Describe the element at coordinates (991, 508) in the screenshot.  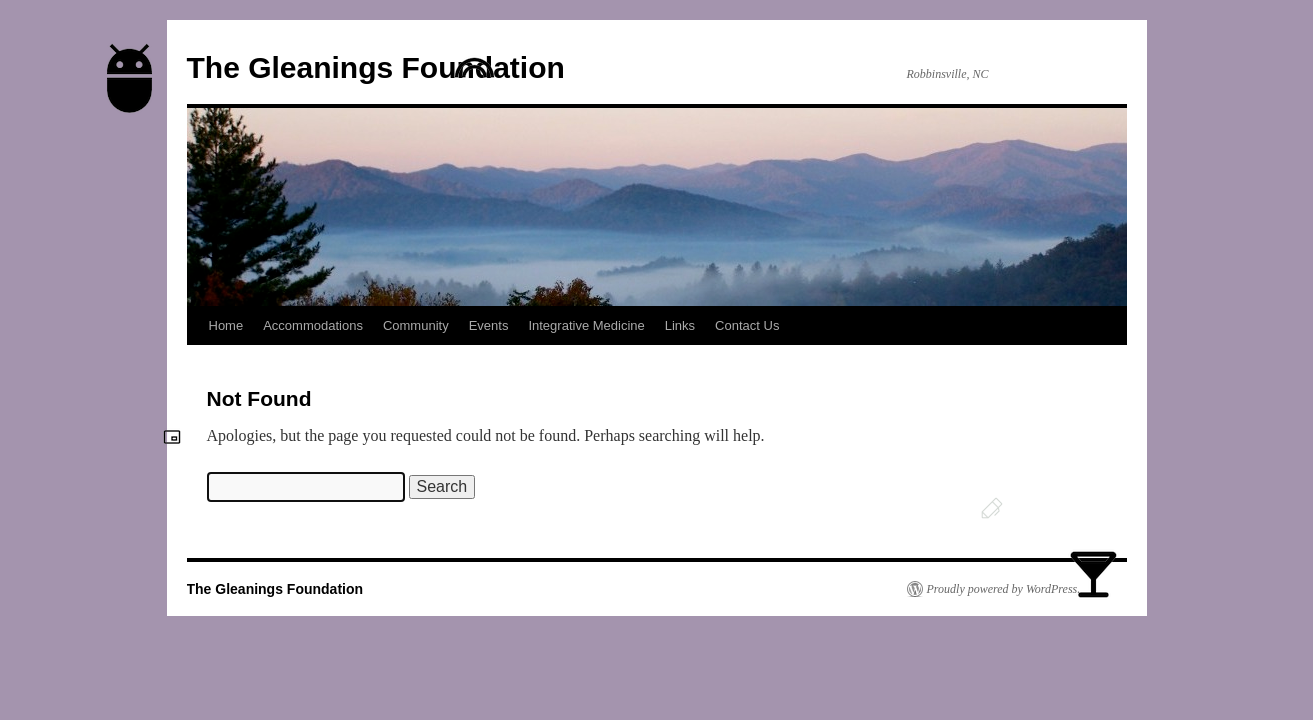
I see `edit or modify content` at that location.